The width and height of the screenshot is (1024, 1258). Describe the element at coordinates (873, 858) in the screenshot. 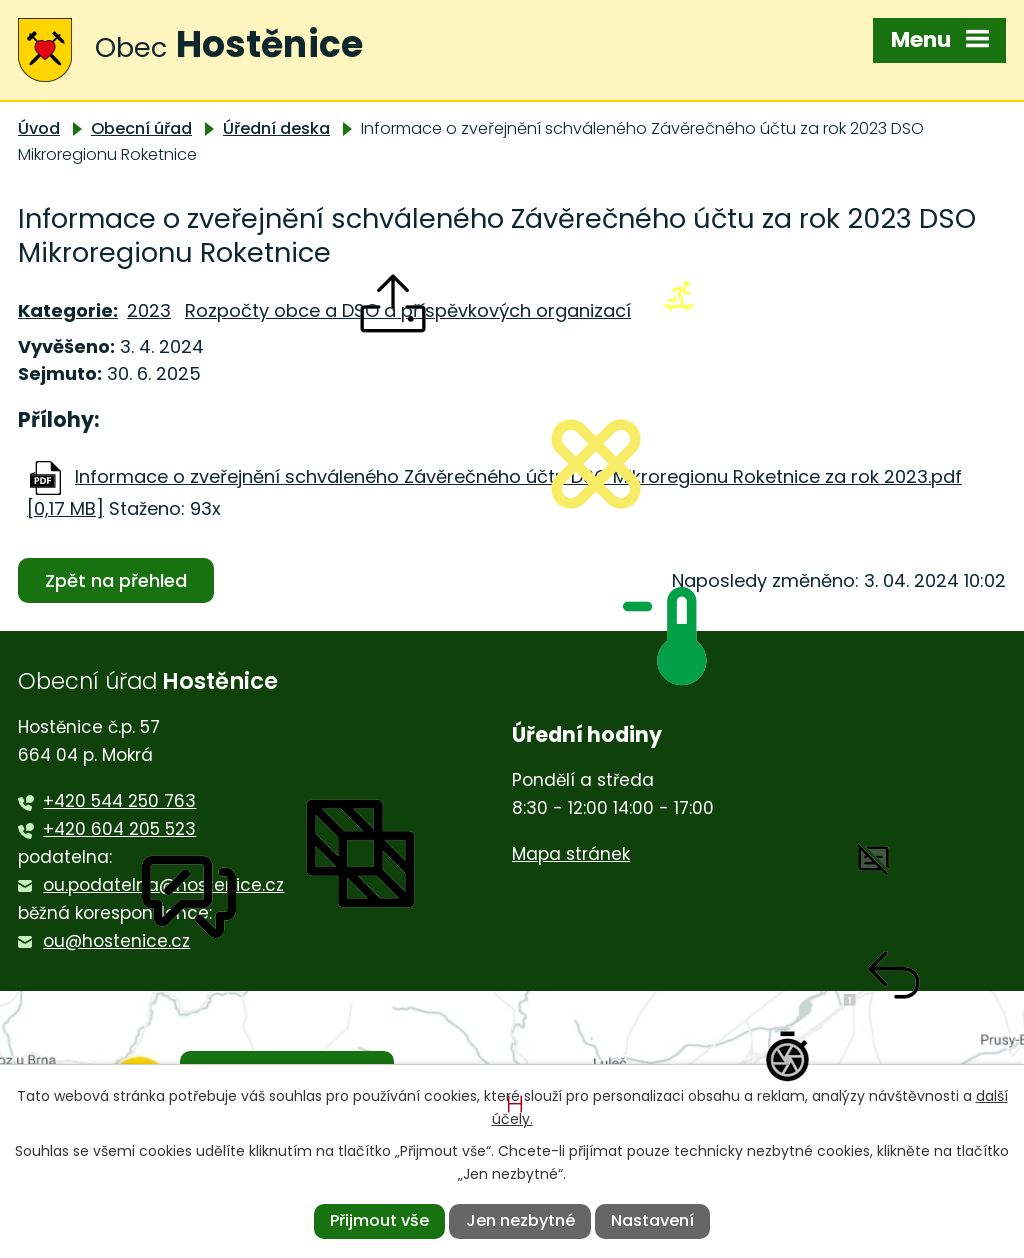

I see `turn off subtitles or closed captions` at that location.